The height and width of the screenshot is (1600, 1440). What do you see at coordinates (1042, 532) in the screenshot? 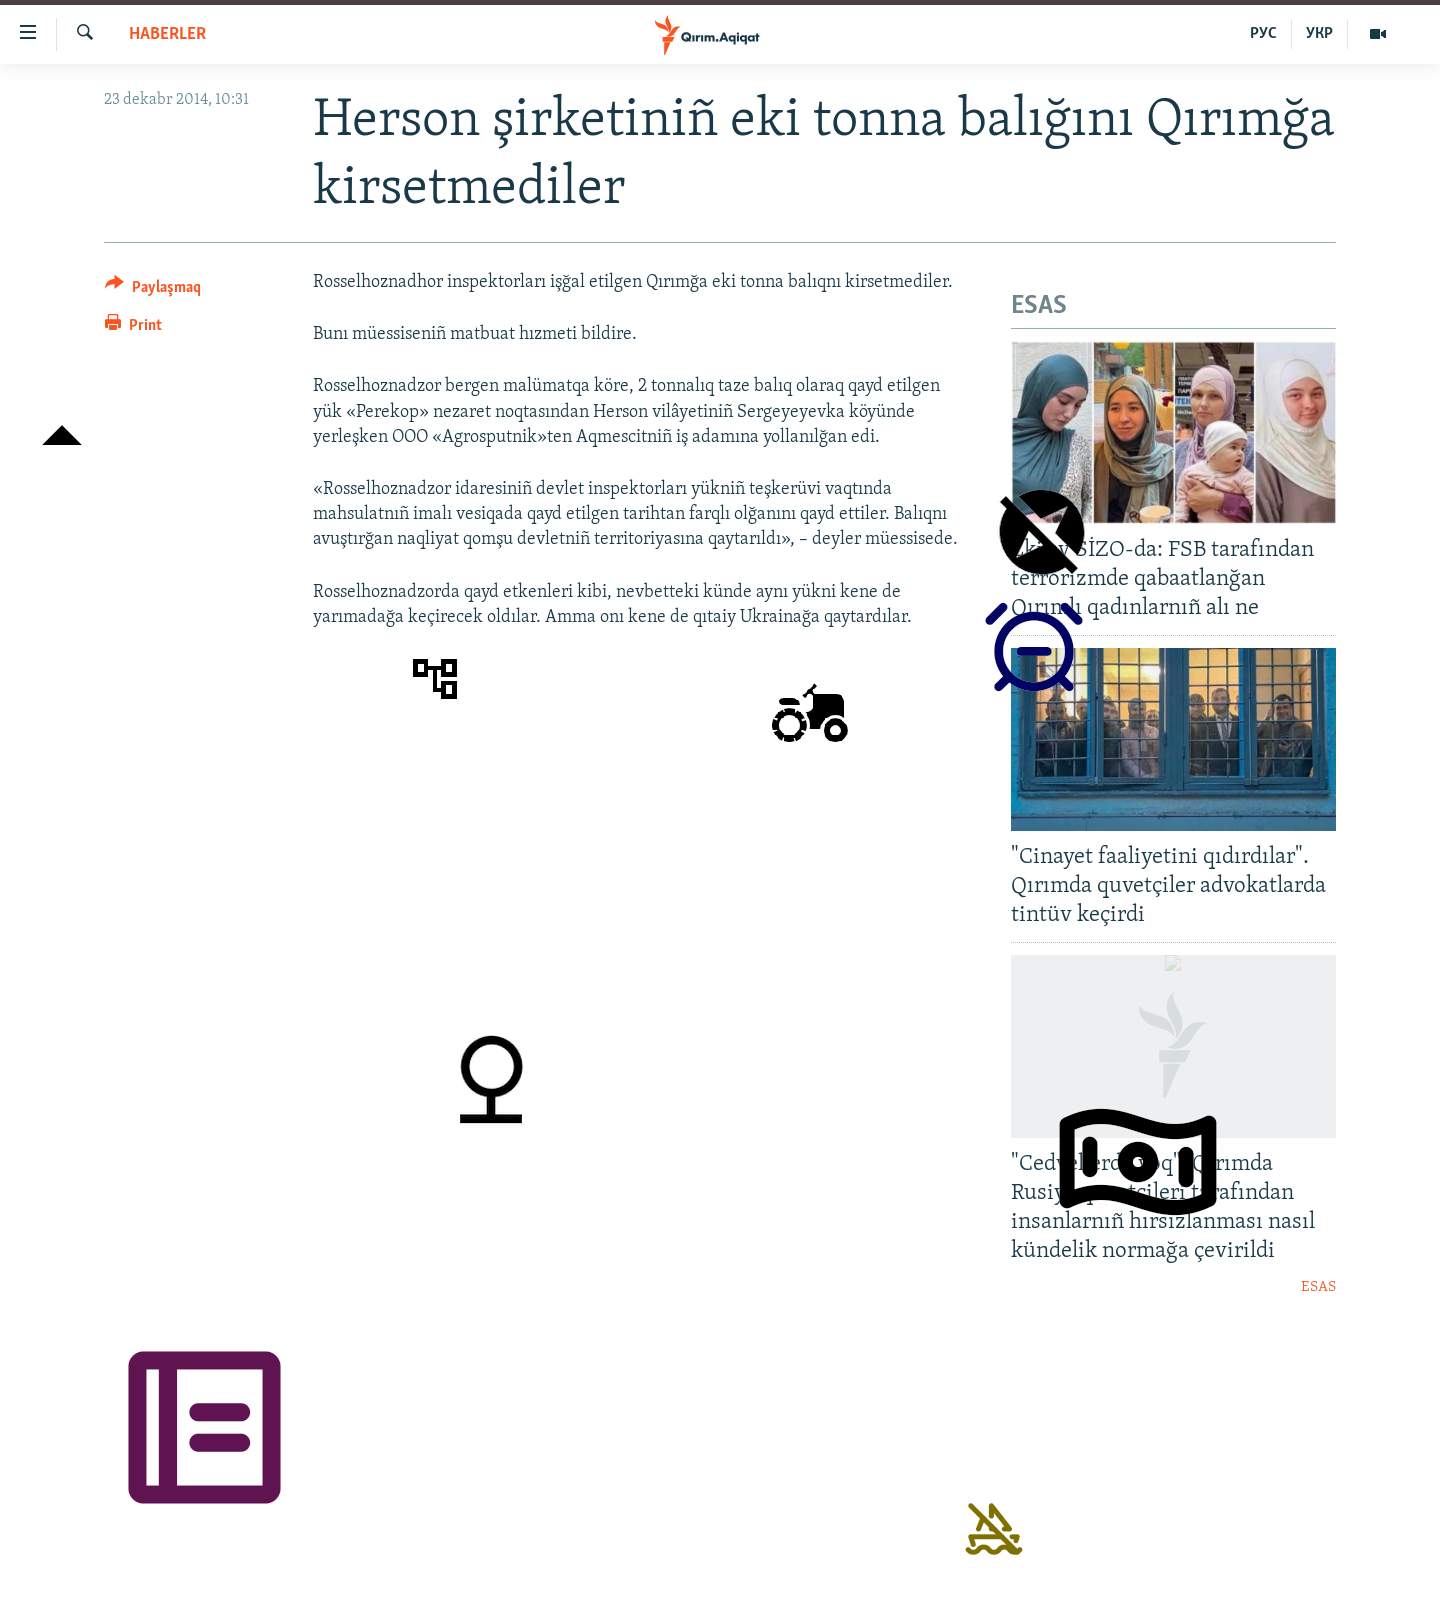
I see `disable compass or navigation mode` at bounding box center [1042, 532].